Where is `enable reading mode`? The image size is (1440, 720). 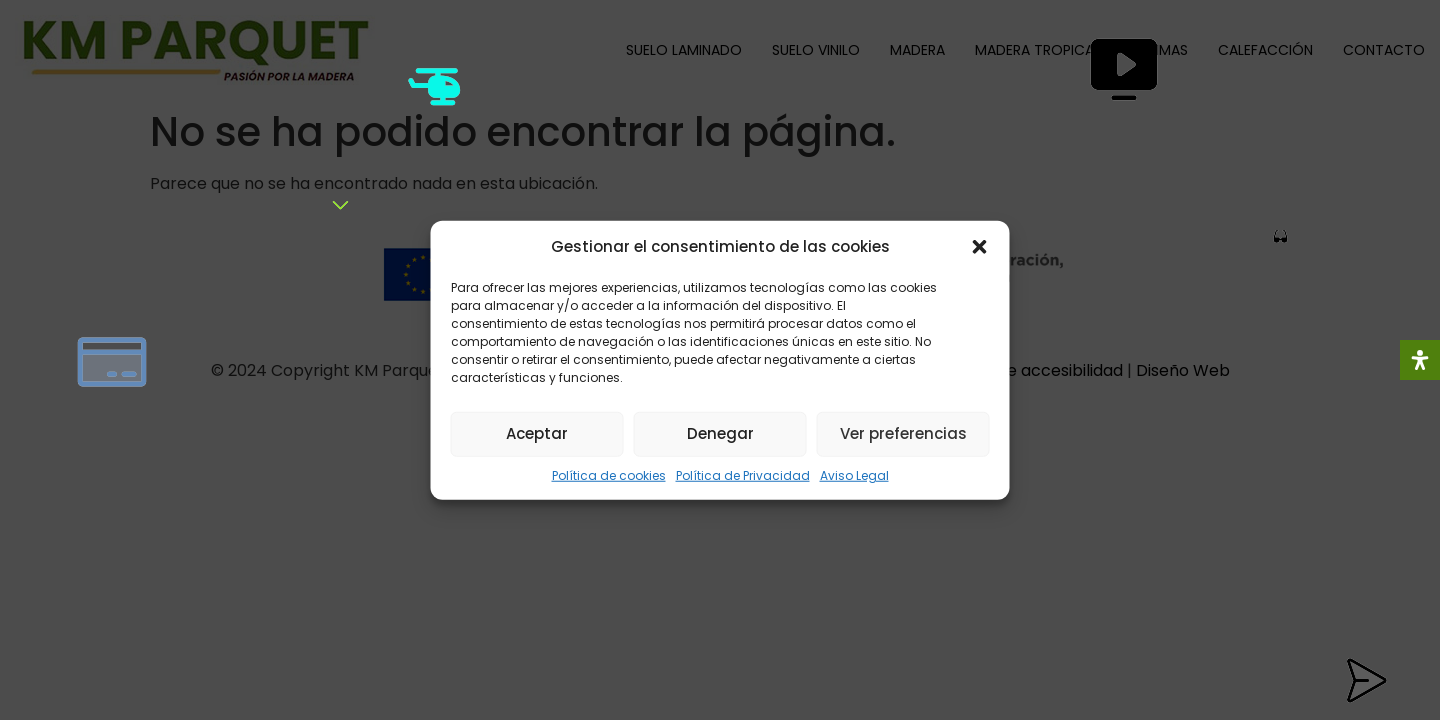 enable reading mode is located at coordinates (1280, 236).